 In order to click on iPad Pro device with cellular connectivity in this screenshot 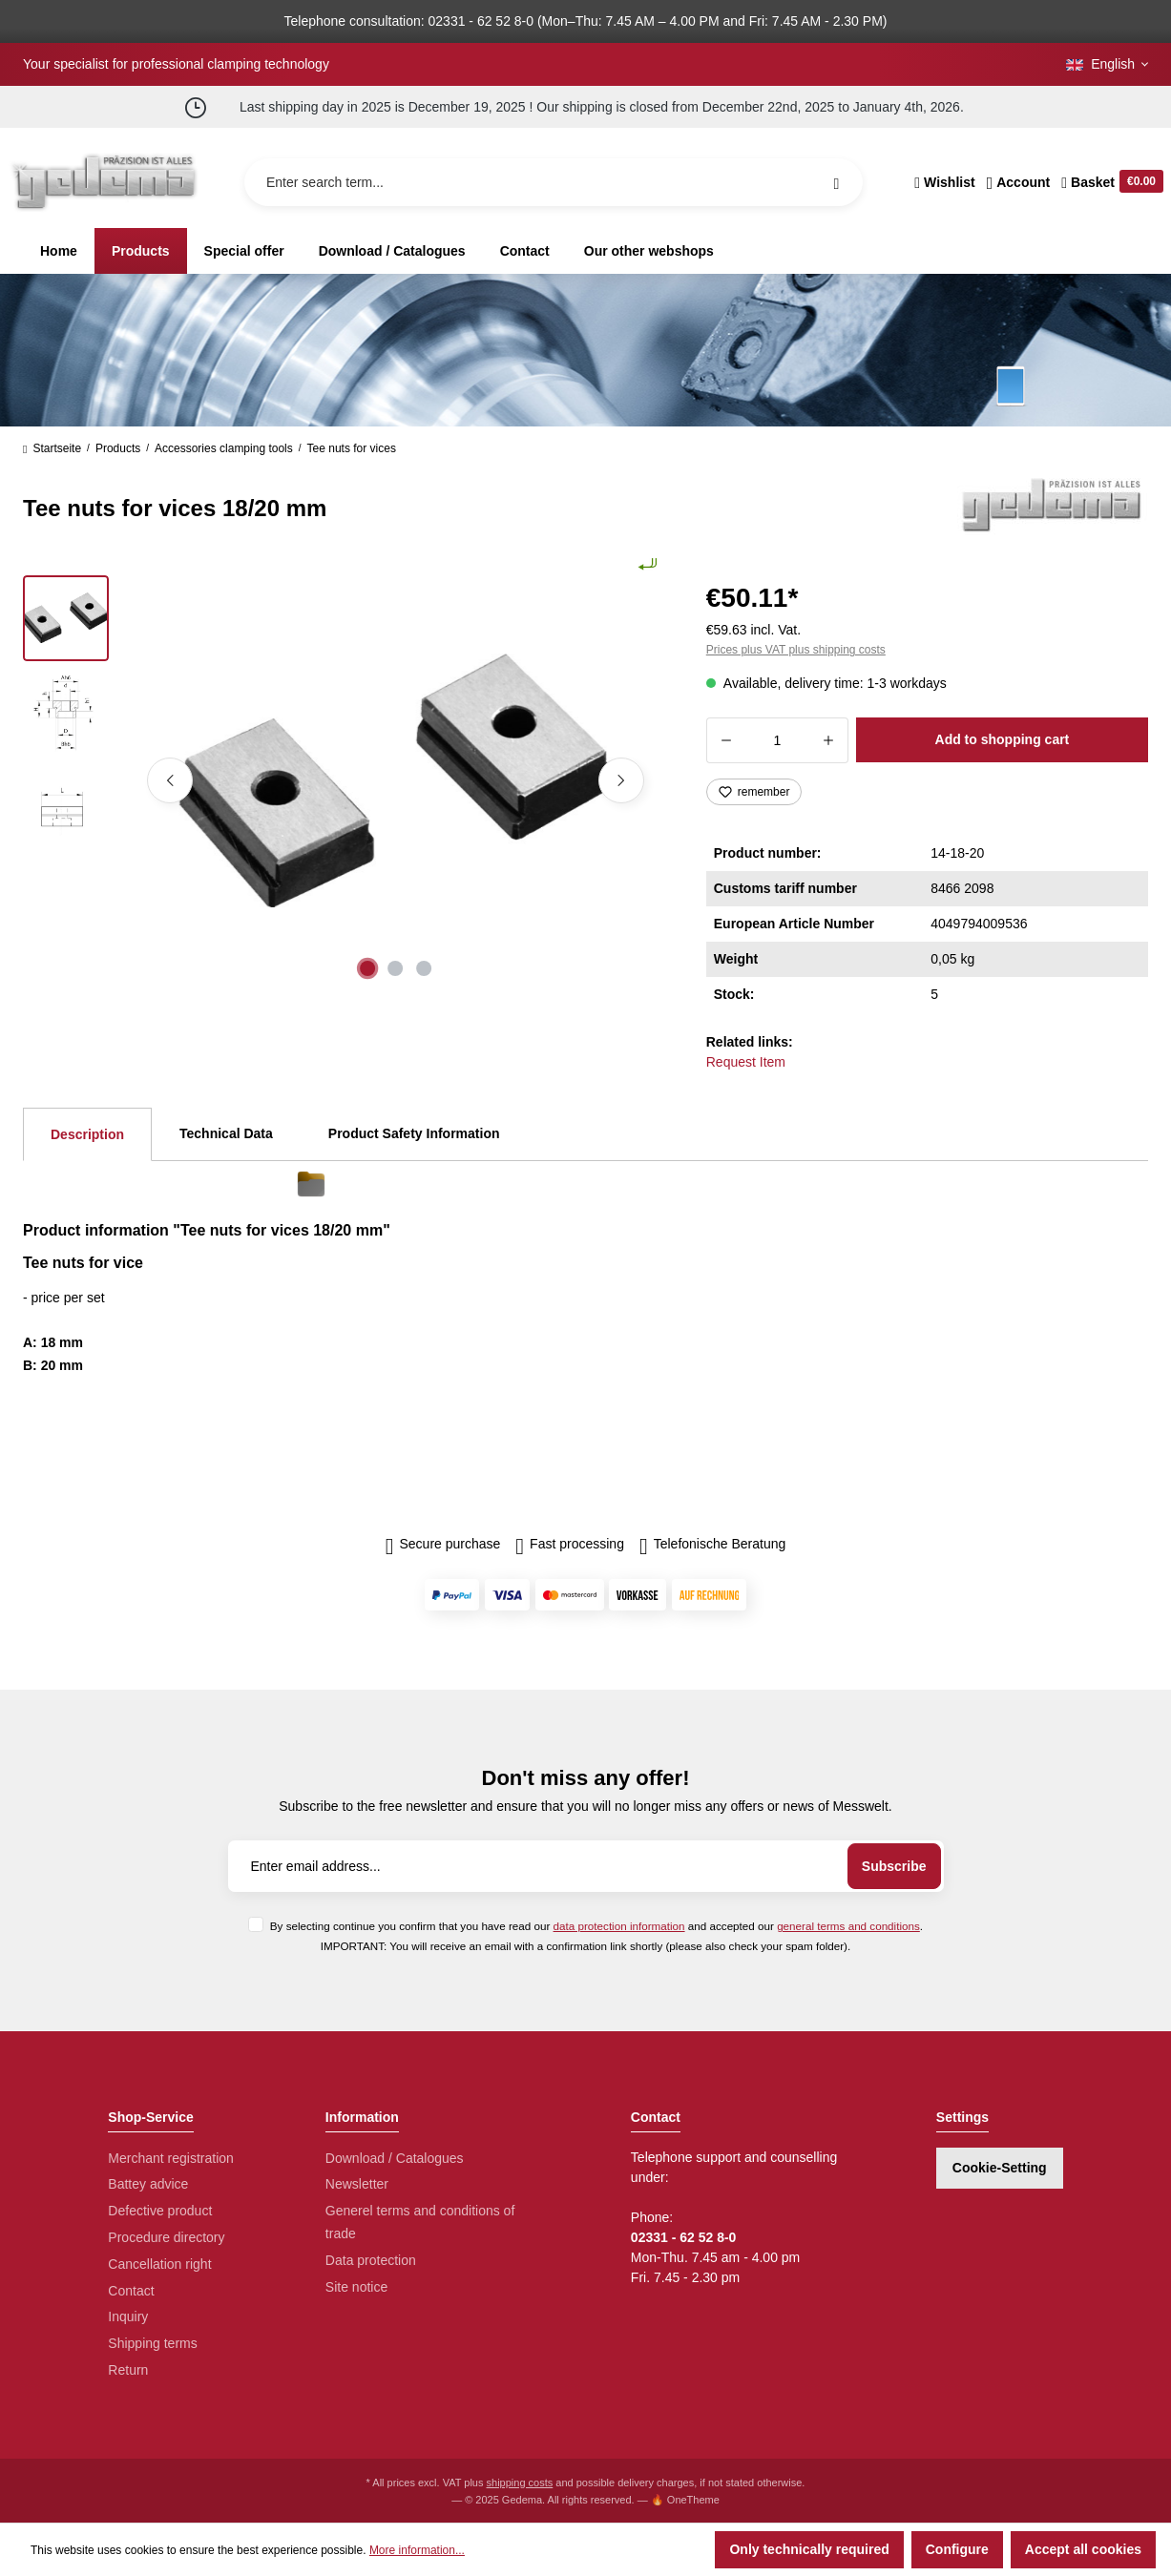, I will do `click(1011, 386)`.